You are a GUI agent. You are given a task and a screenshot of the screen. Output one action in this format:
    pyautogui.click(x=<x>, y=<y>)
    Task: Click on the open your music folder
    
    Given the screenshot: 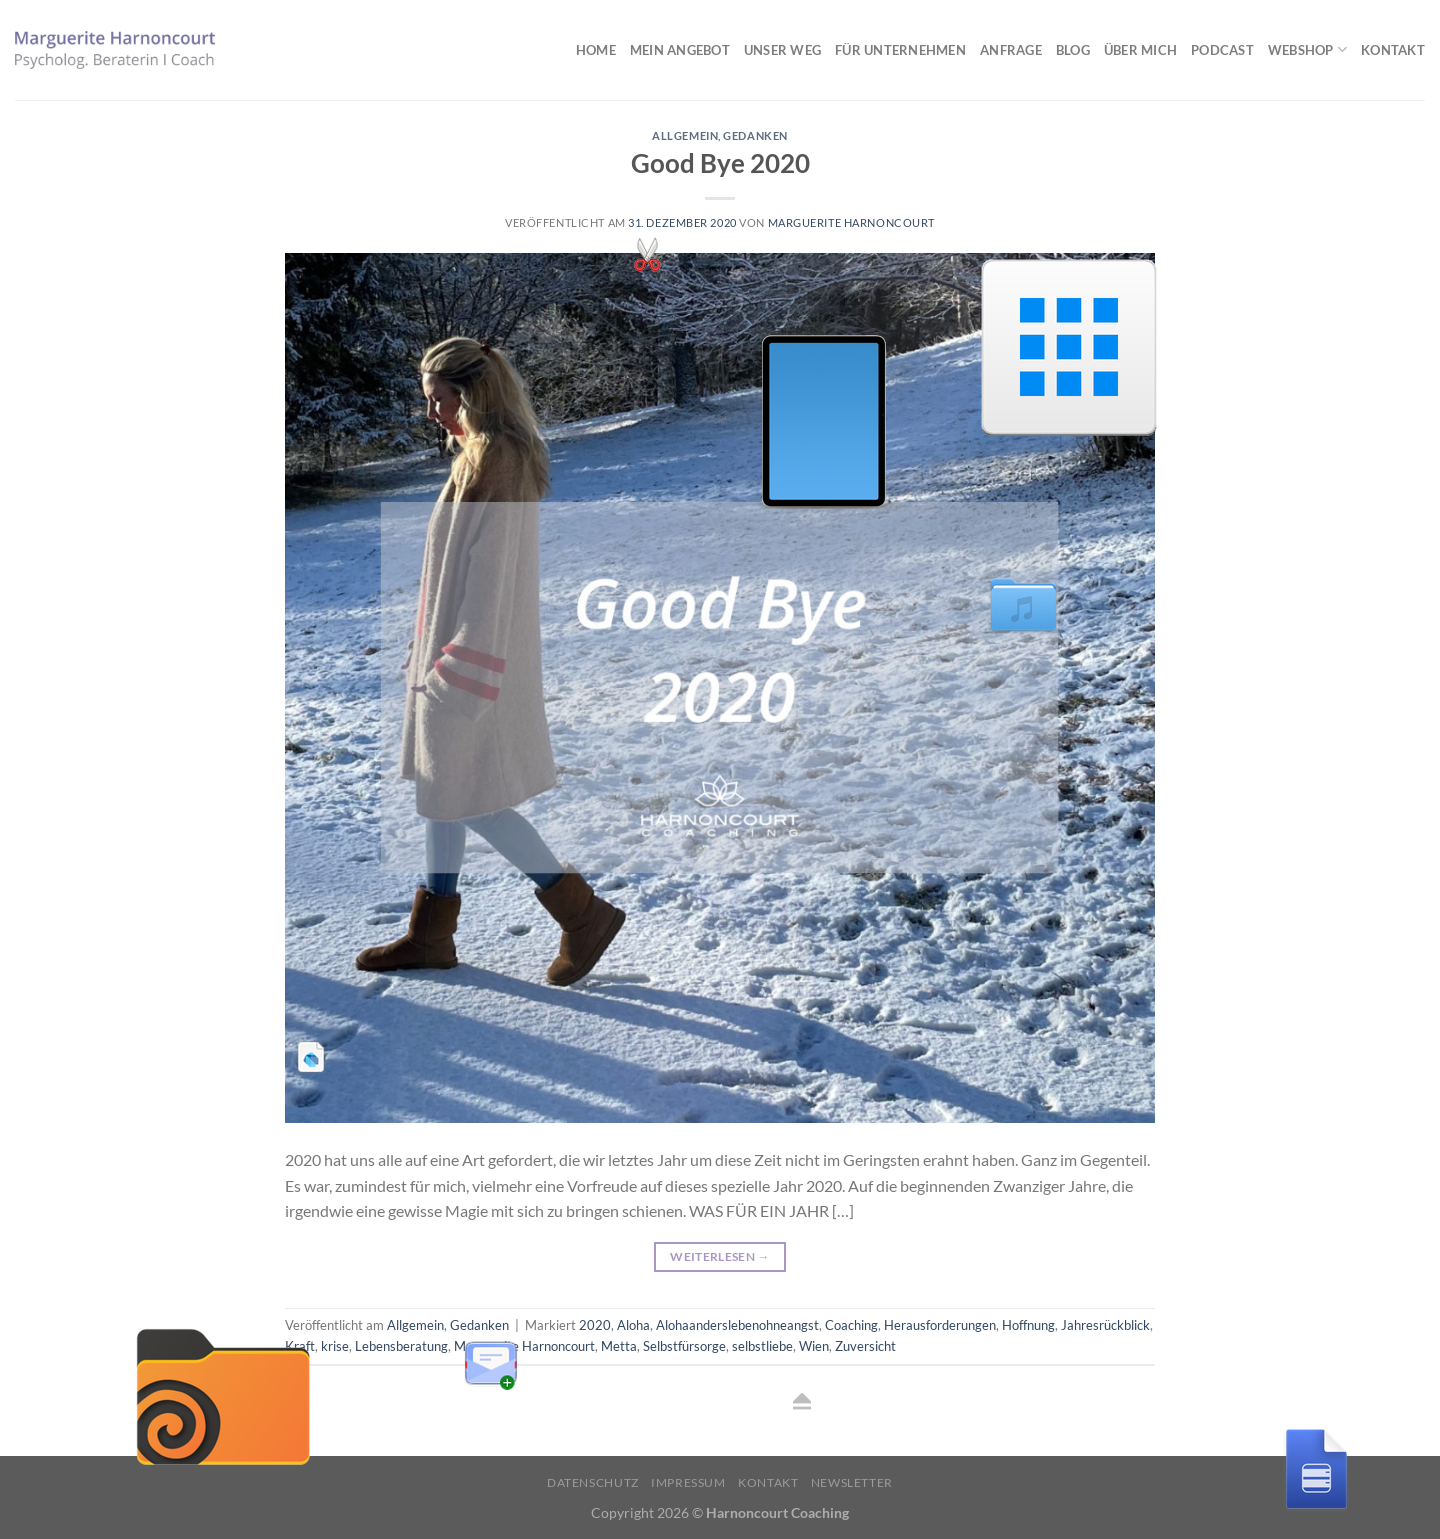 What is the action you would take?
    pyautogui.click(x=1023, y=604)
    